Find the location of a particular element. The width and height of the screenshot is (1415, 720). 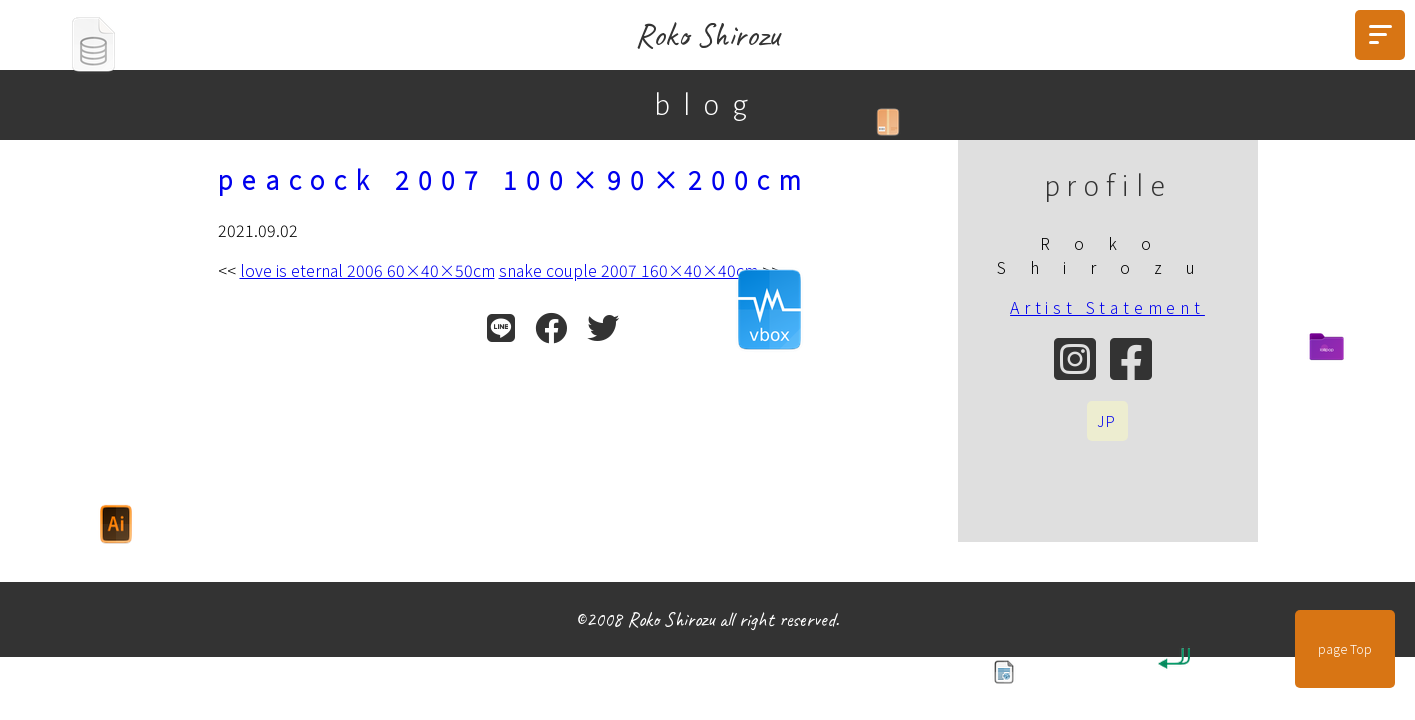

install a new application or software package is located at coordinates (888, 122).